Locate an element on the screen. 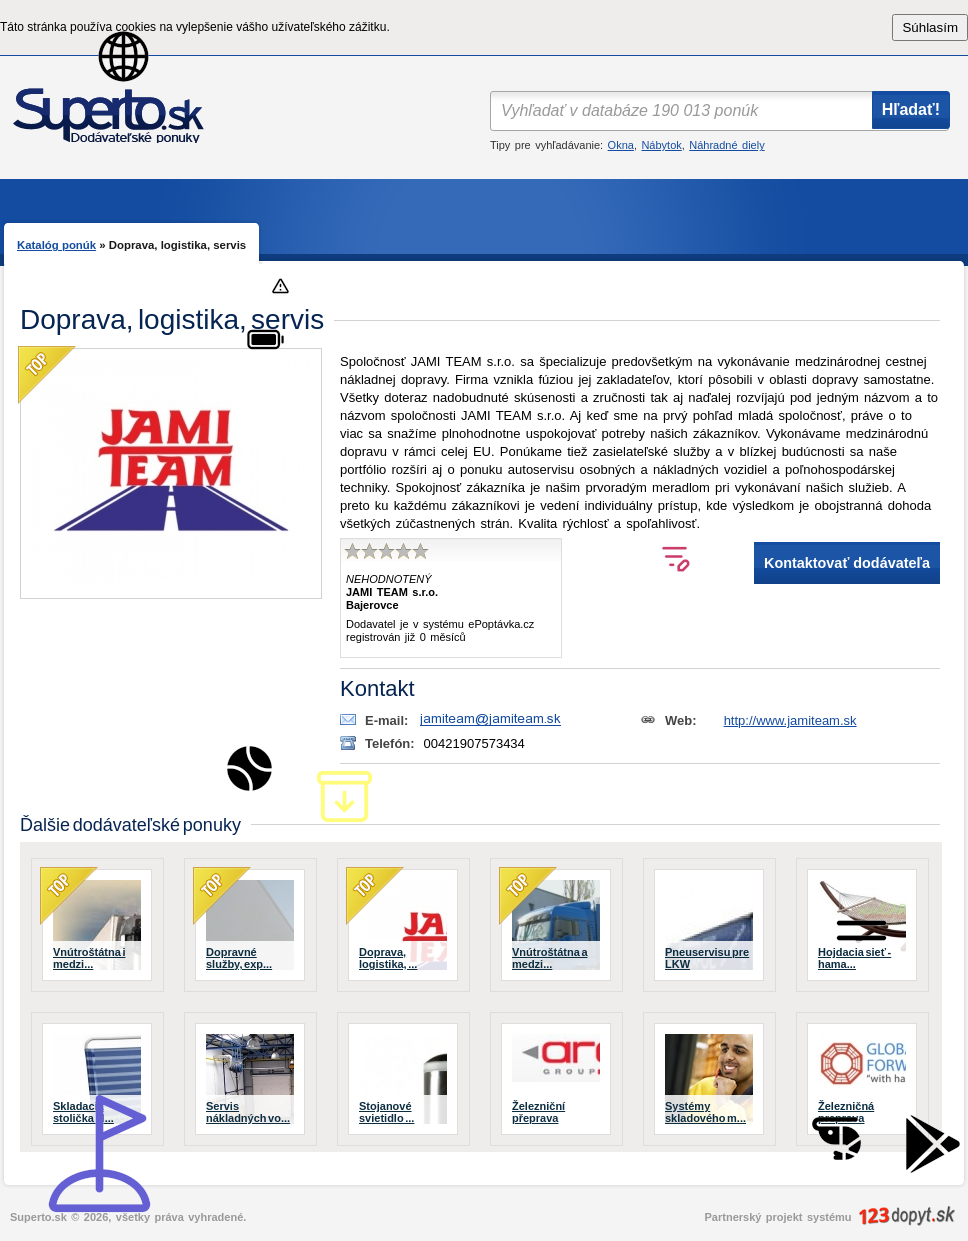  archive this item is located at coordinates (344, 796).